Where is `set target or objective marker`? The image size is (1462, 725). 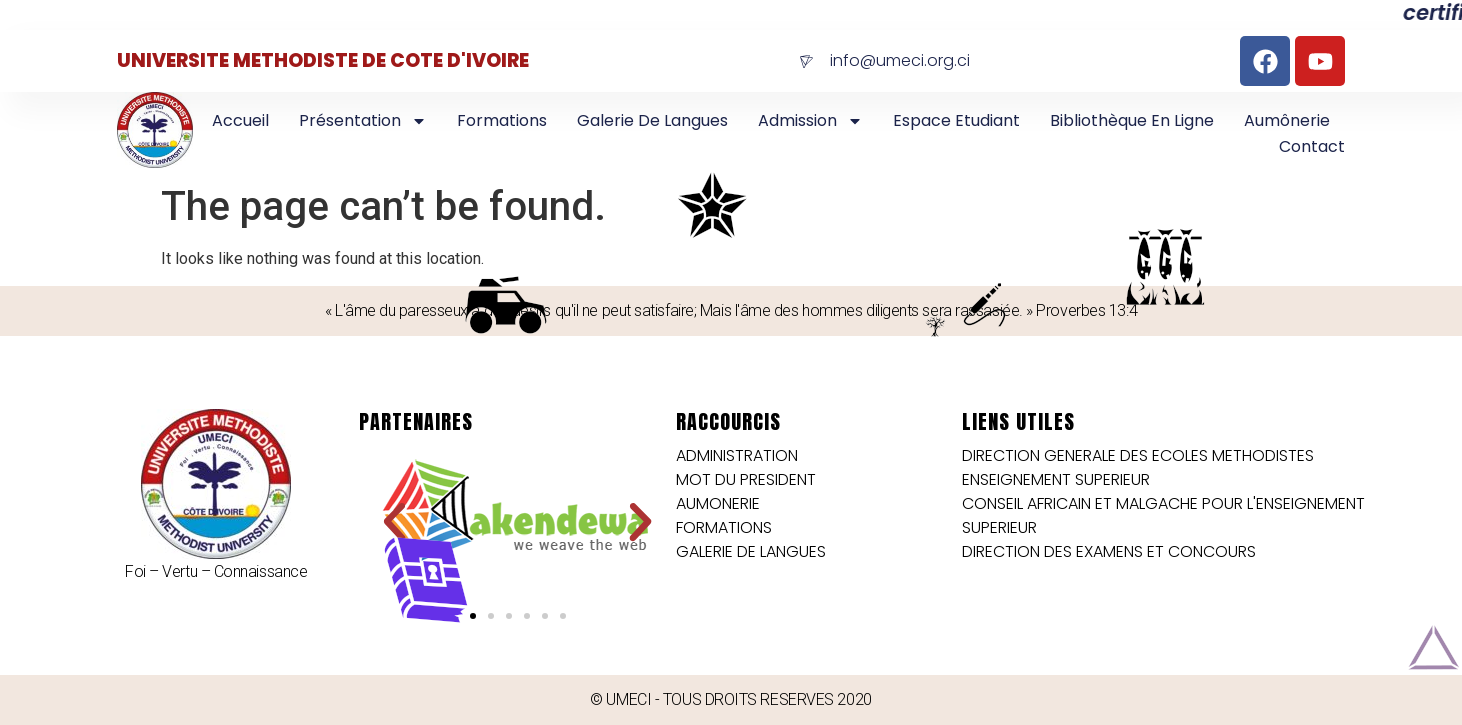 set target or objective marker is located at coordinates (1433, 646).